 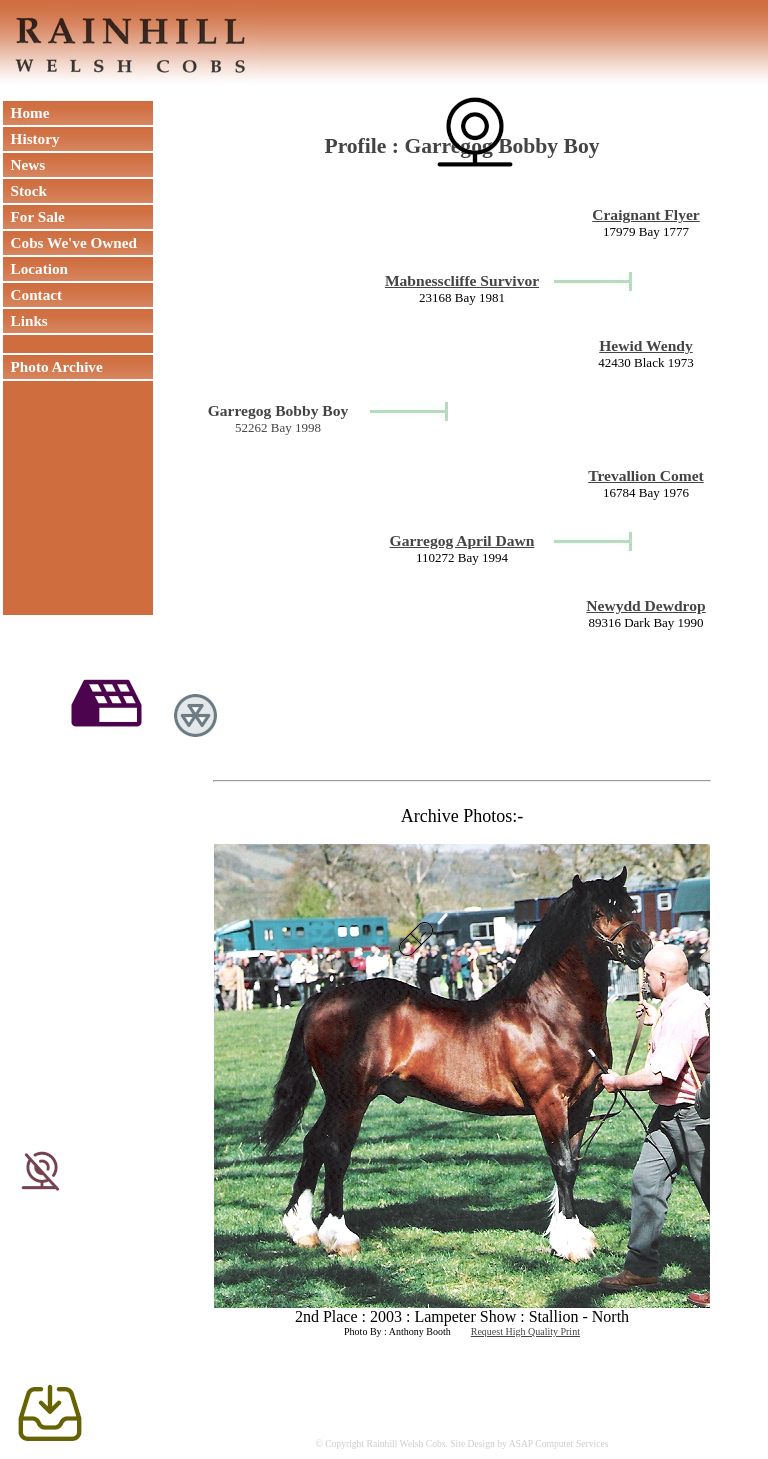 What do you see at coordinates (50, 1414) in the screenshot?
I see `download message to inbox` at bounding box center [50, 1414].